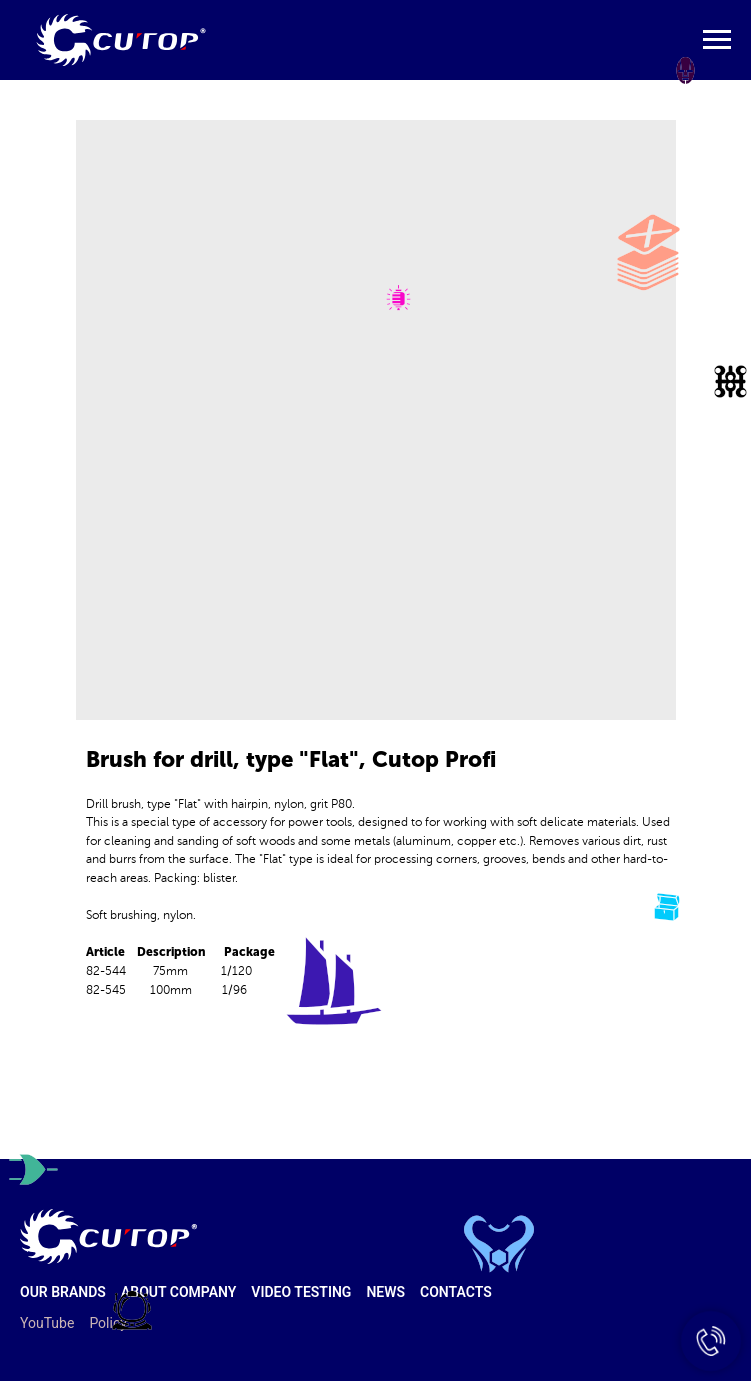 The height and width of the screenshot is (1381, 751). What do you see at coordinates (667, 907) in the screenshot?
I see `open treasure chest to collect rewards` at bounding box center [667, 907].